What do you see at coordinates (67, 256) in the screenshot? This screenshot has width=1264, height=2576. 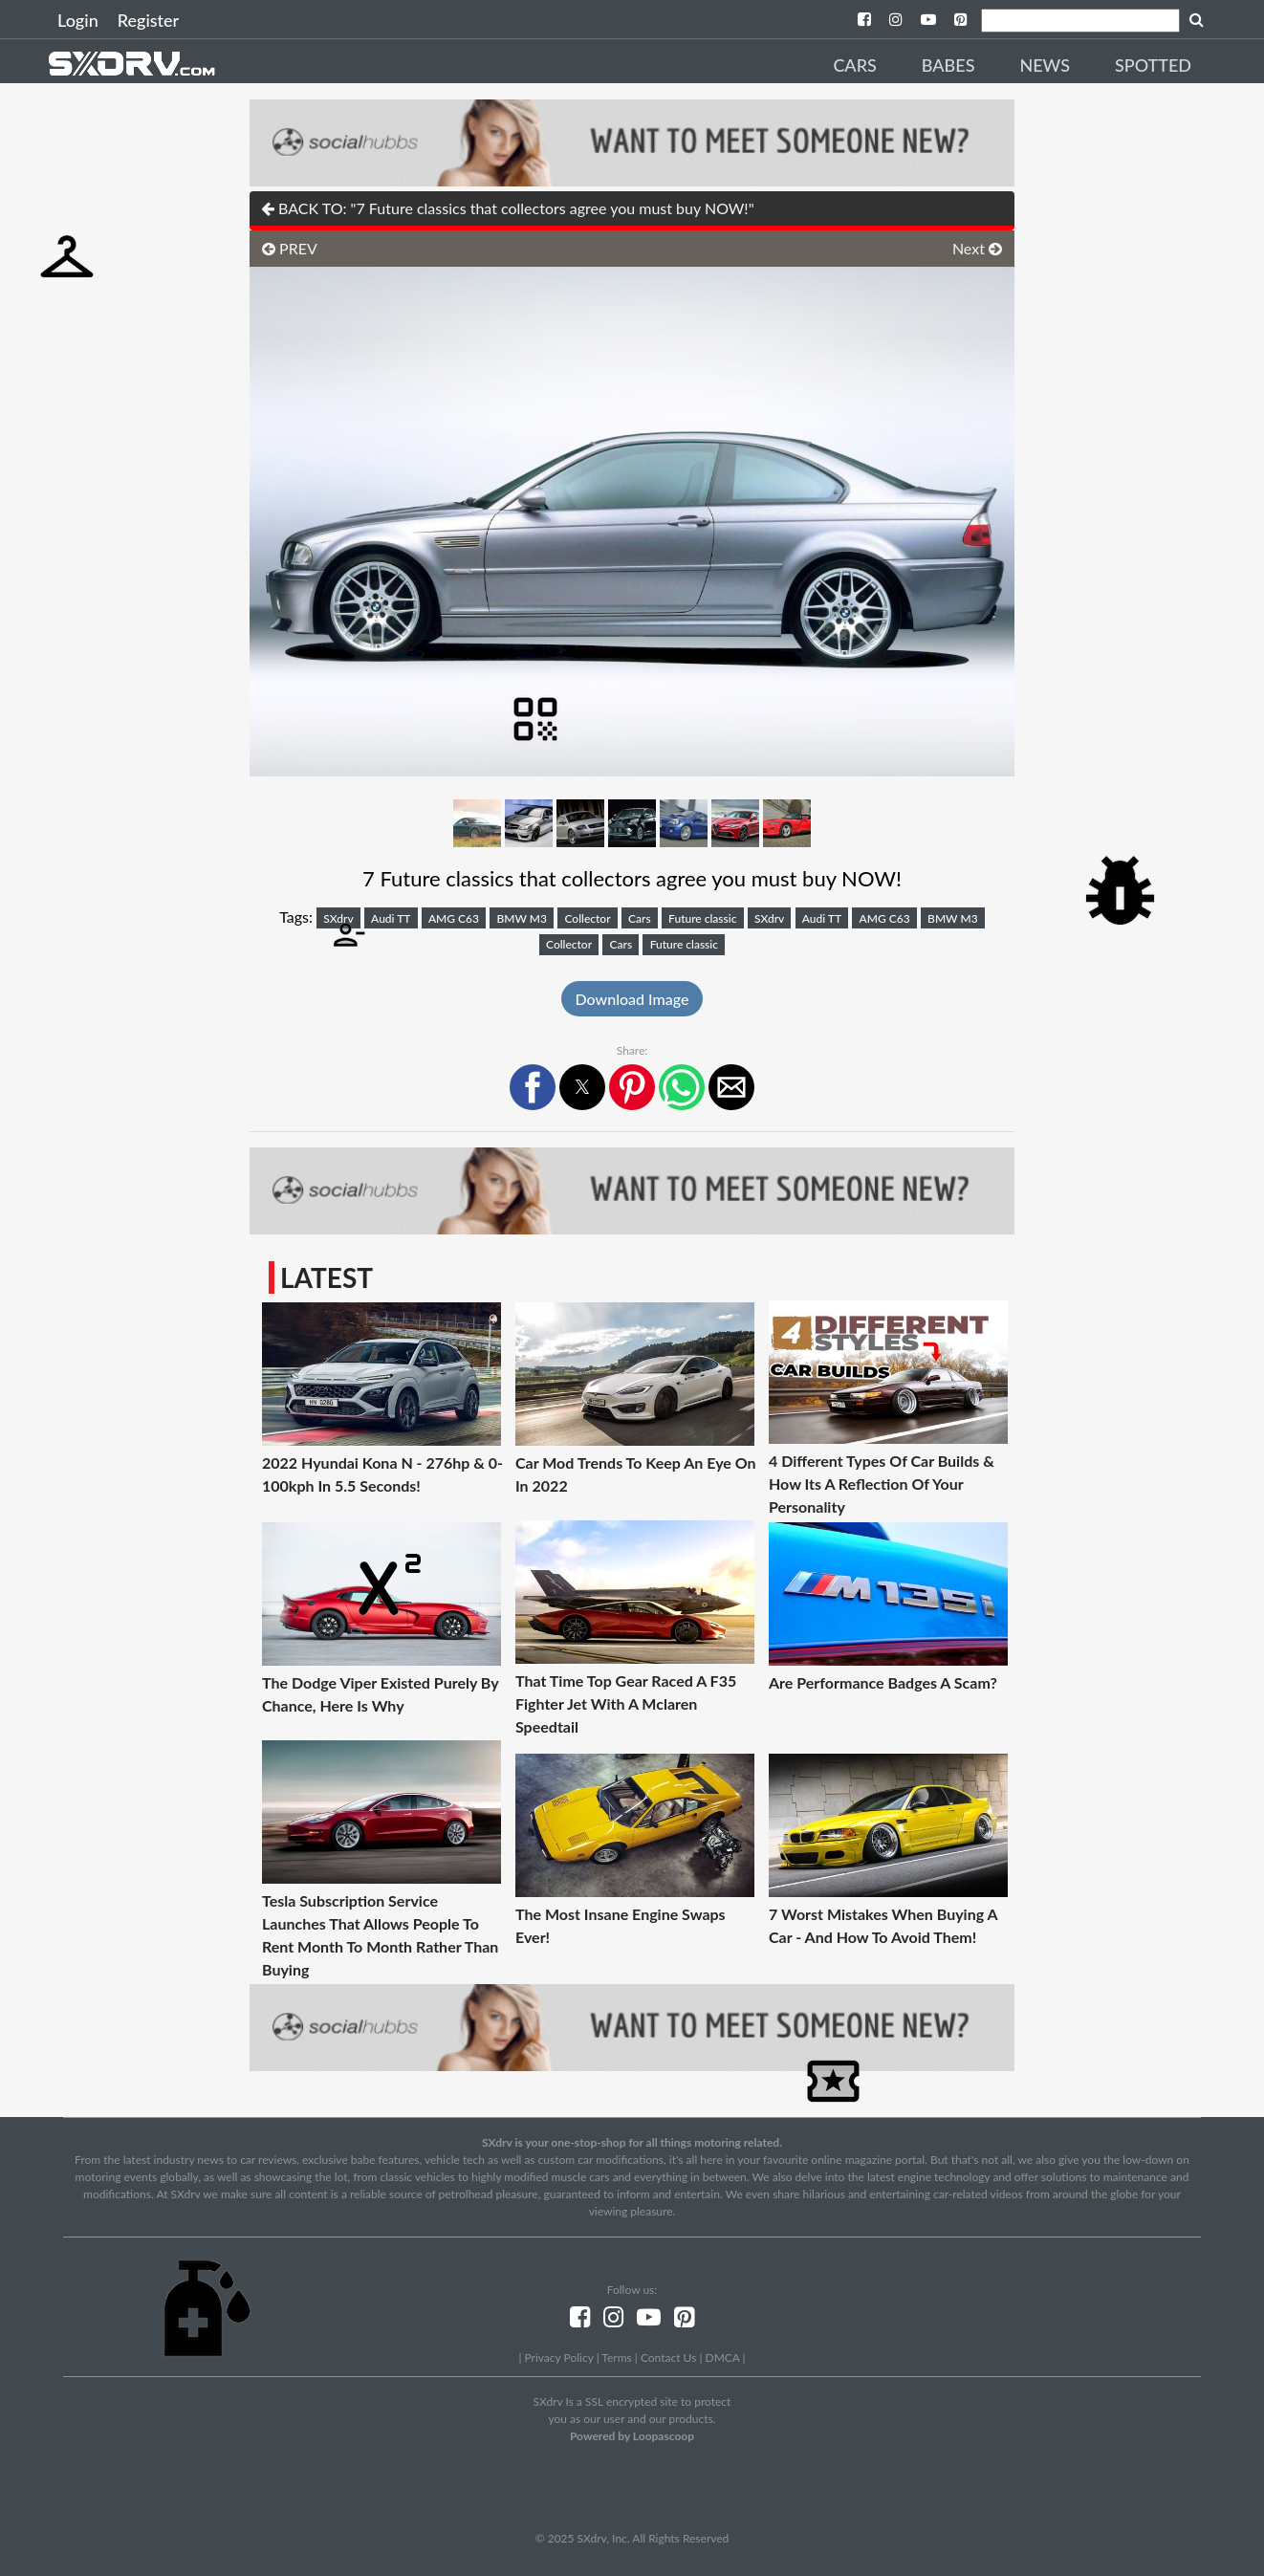 I see `access wardrobe or clothing options` at bounding box center [67, 256].